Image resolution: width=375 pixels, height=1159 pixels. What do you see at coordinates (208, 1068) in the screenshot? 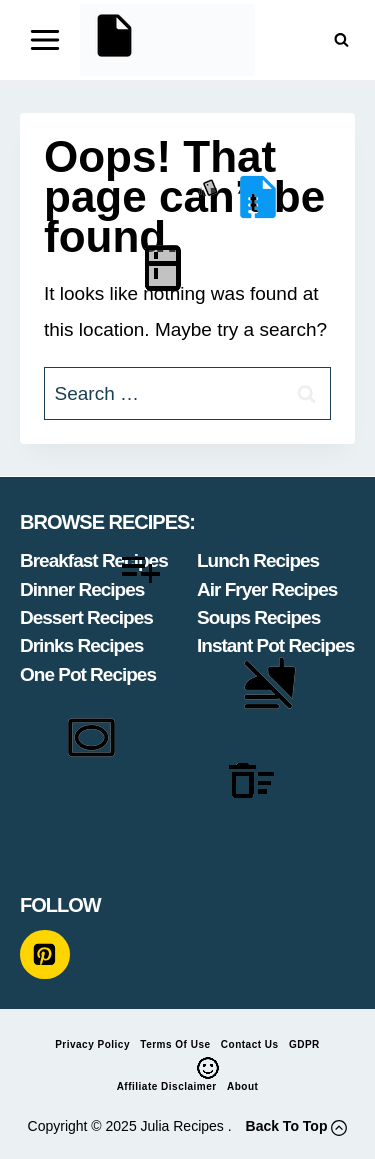
I see `add a reaction or emoji to a message` at bounding box center [208, 1068].